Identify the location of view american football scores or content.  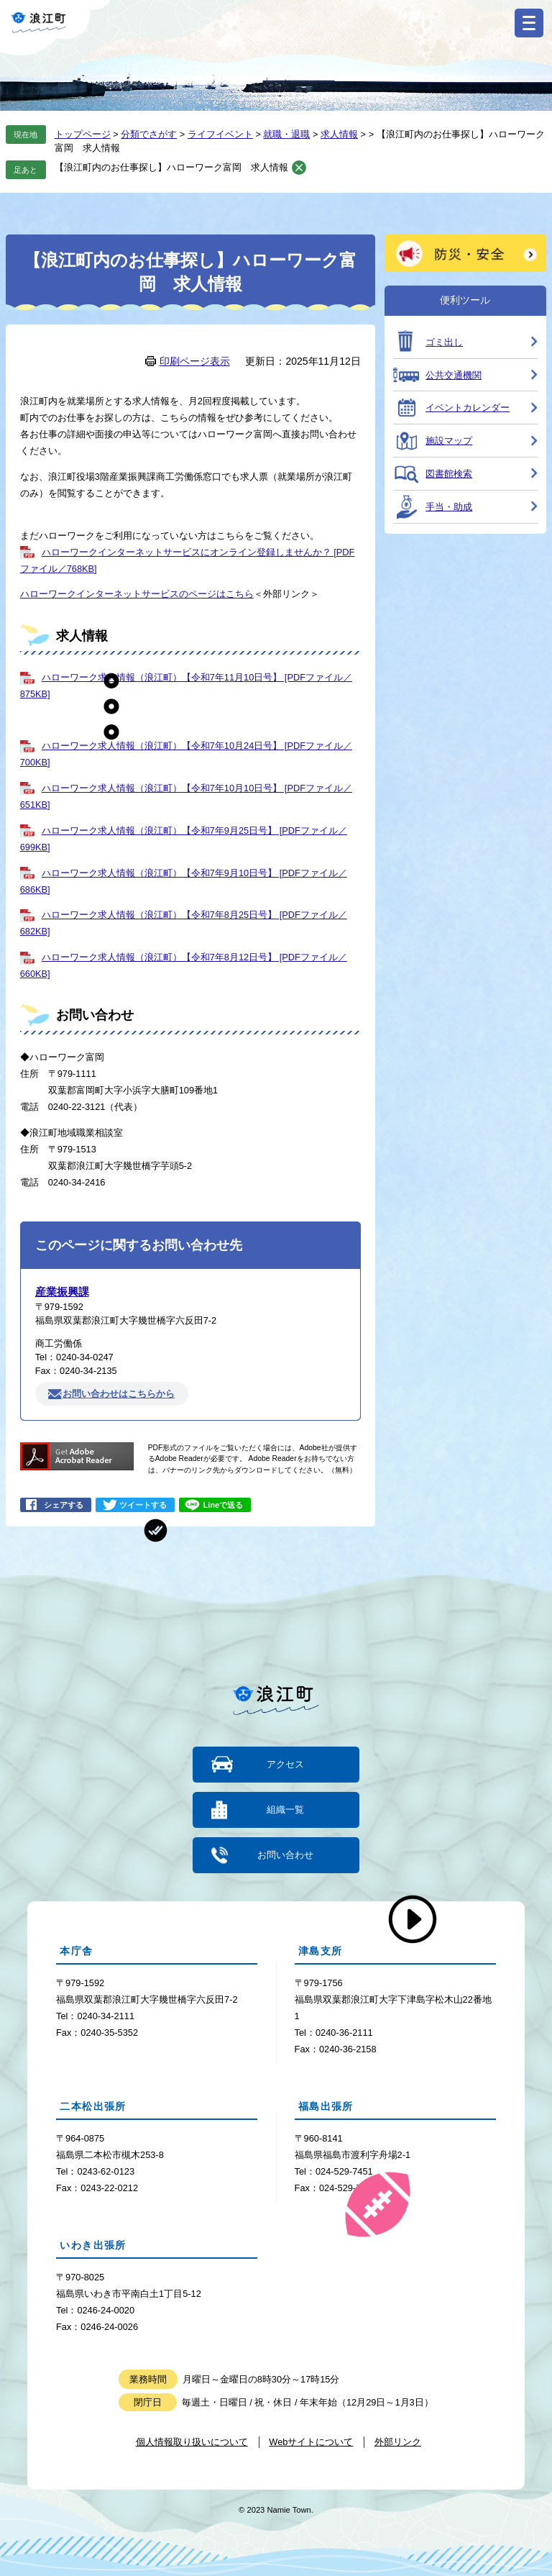
(377, 2204).